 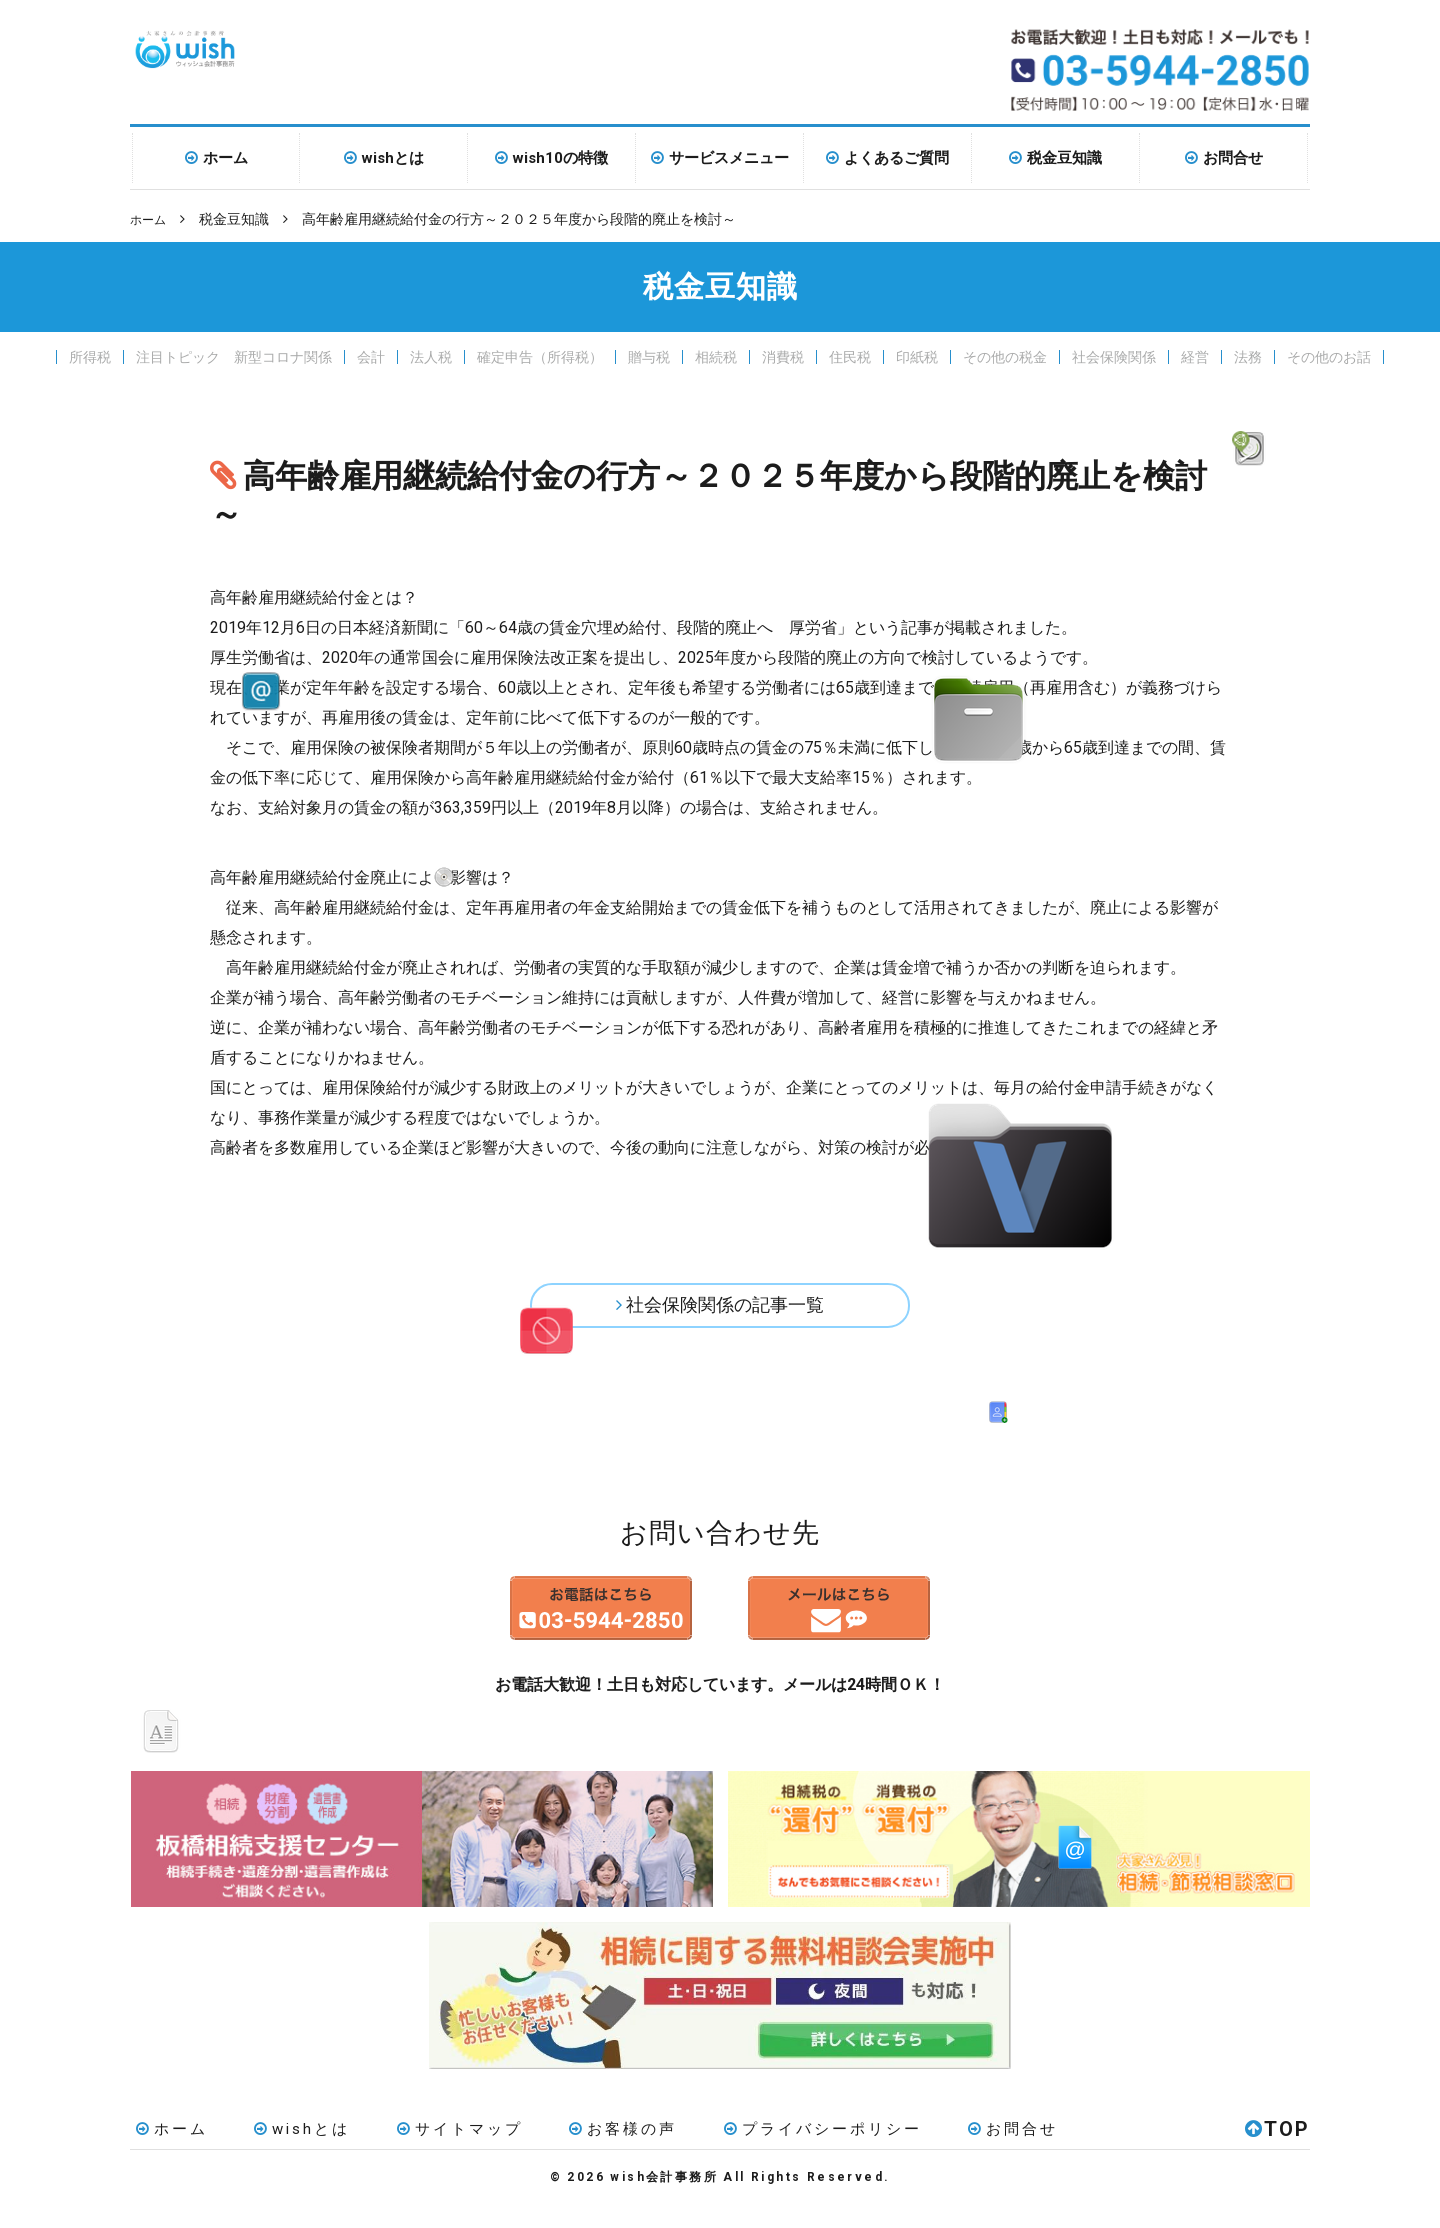 I want to click on indicates image failed to load, so click(x=546, y=1329).